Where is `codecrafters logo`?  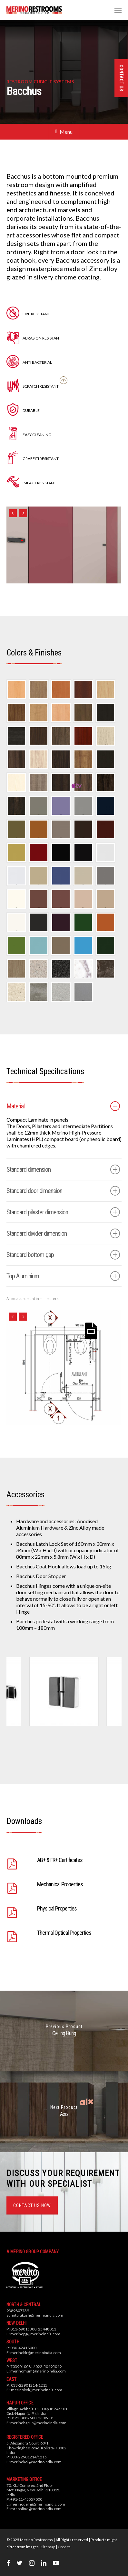
codecrafters logo is located at coordinates (64, 380).